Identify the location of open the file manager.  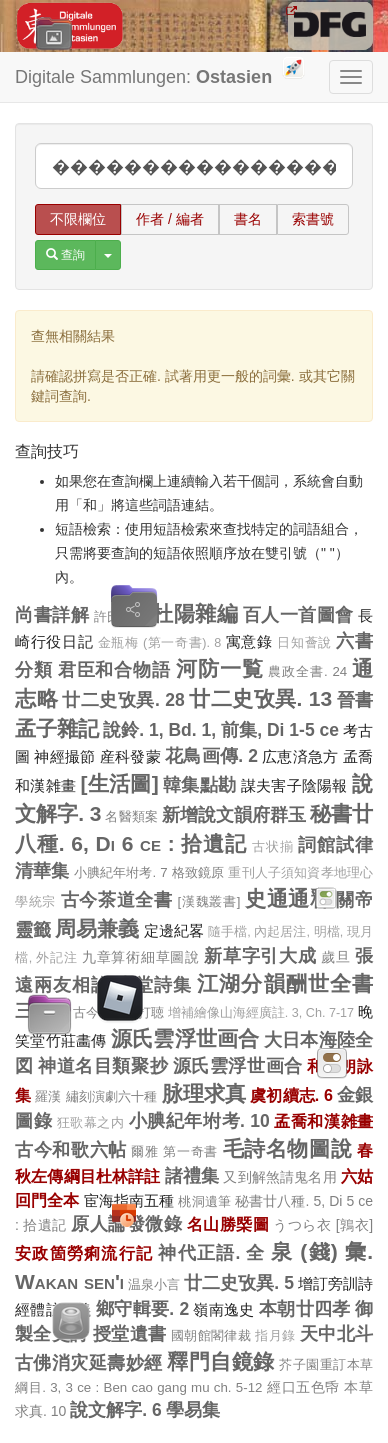
(49, 1014).